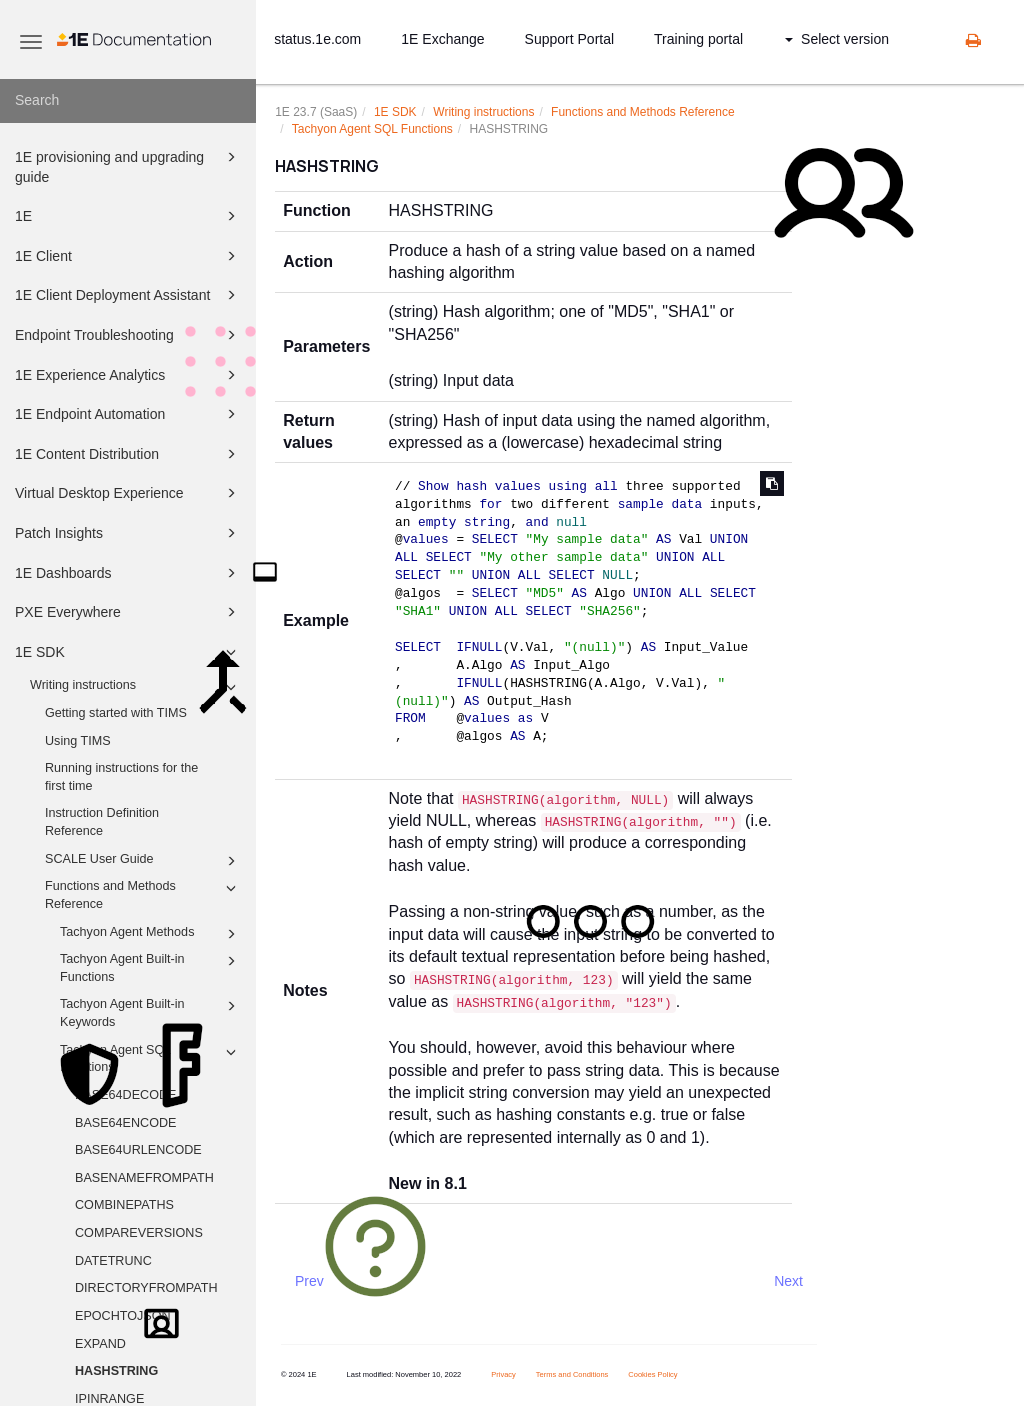 The width and height of the screenshot is (1024, 1406). I want to click on view all users or members, so click(844, 194).